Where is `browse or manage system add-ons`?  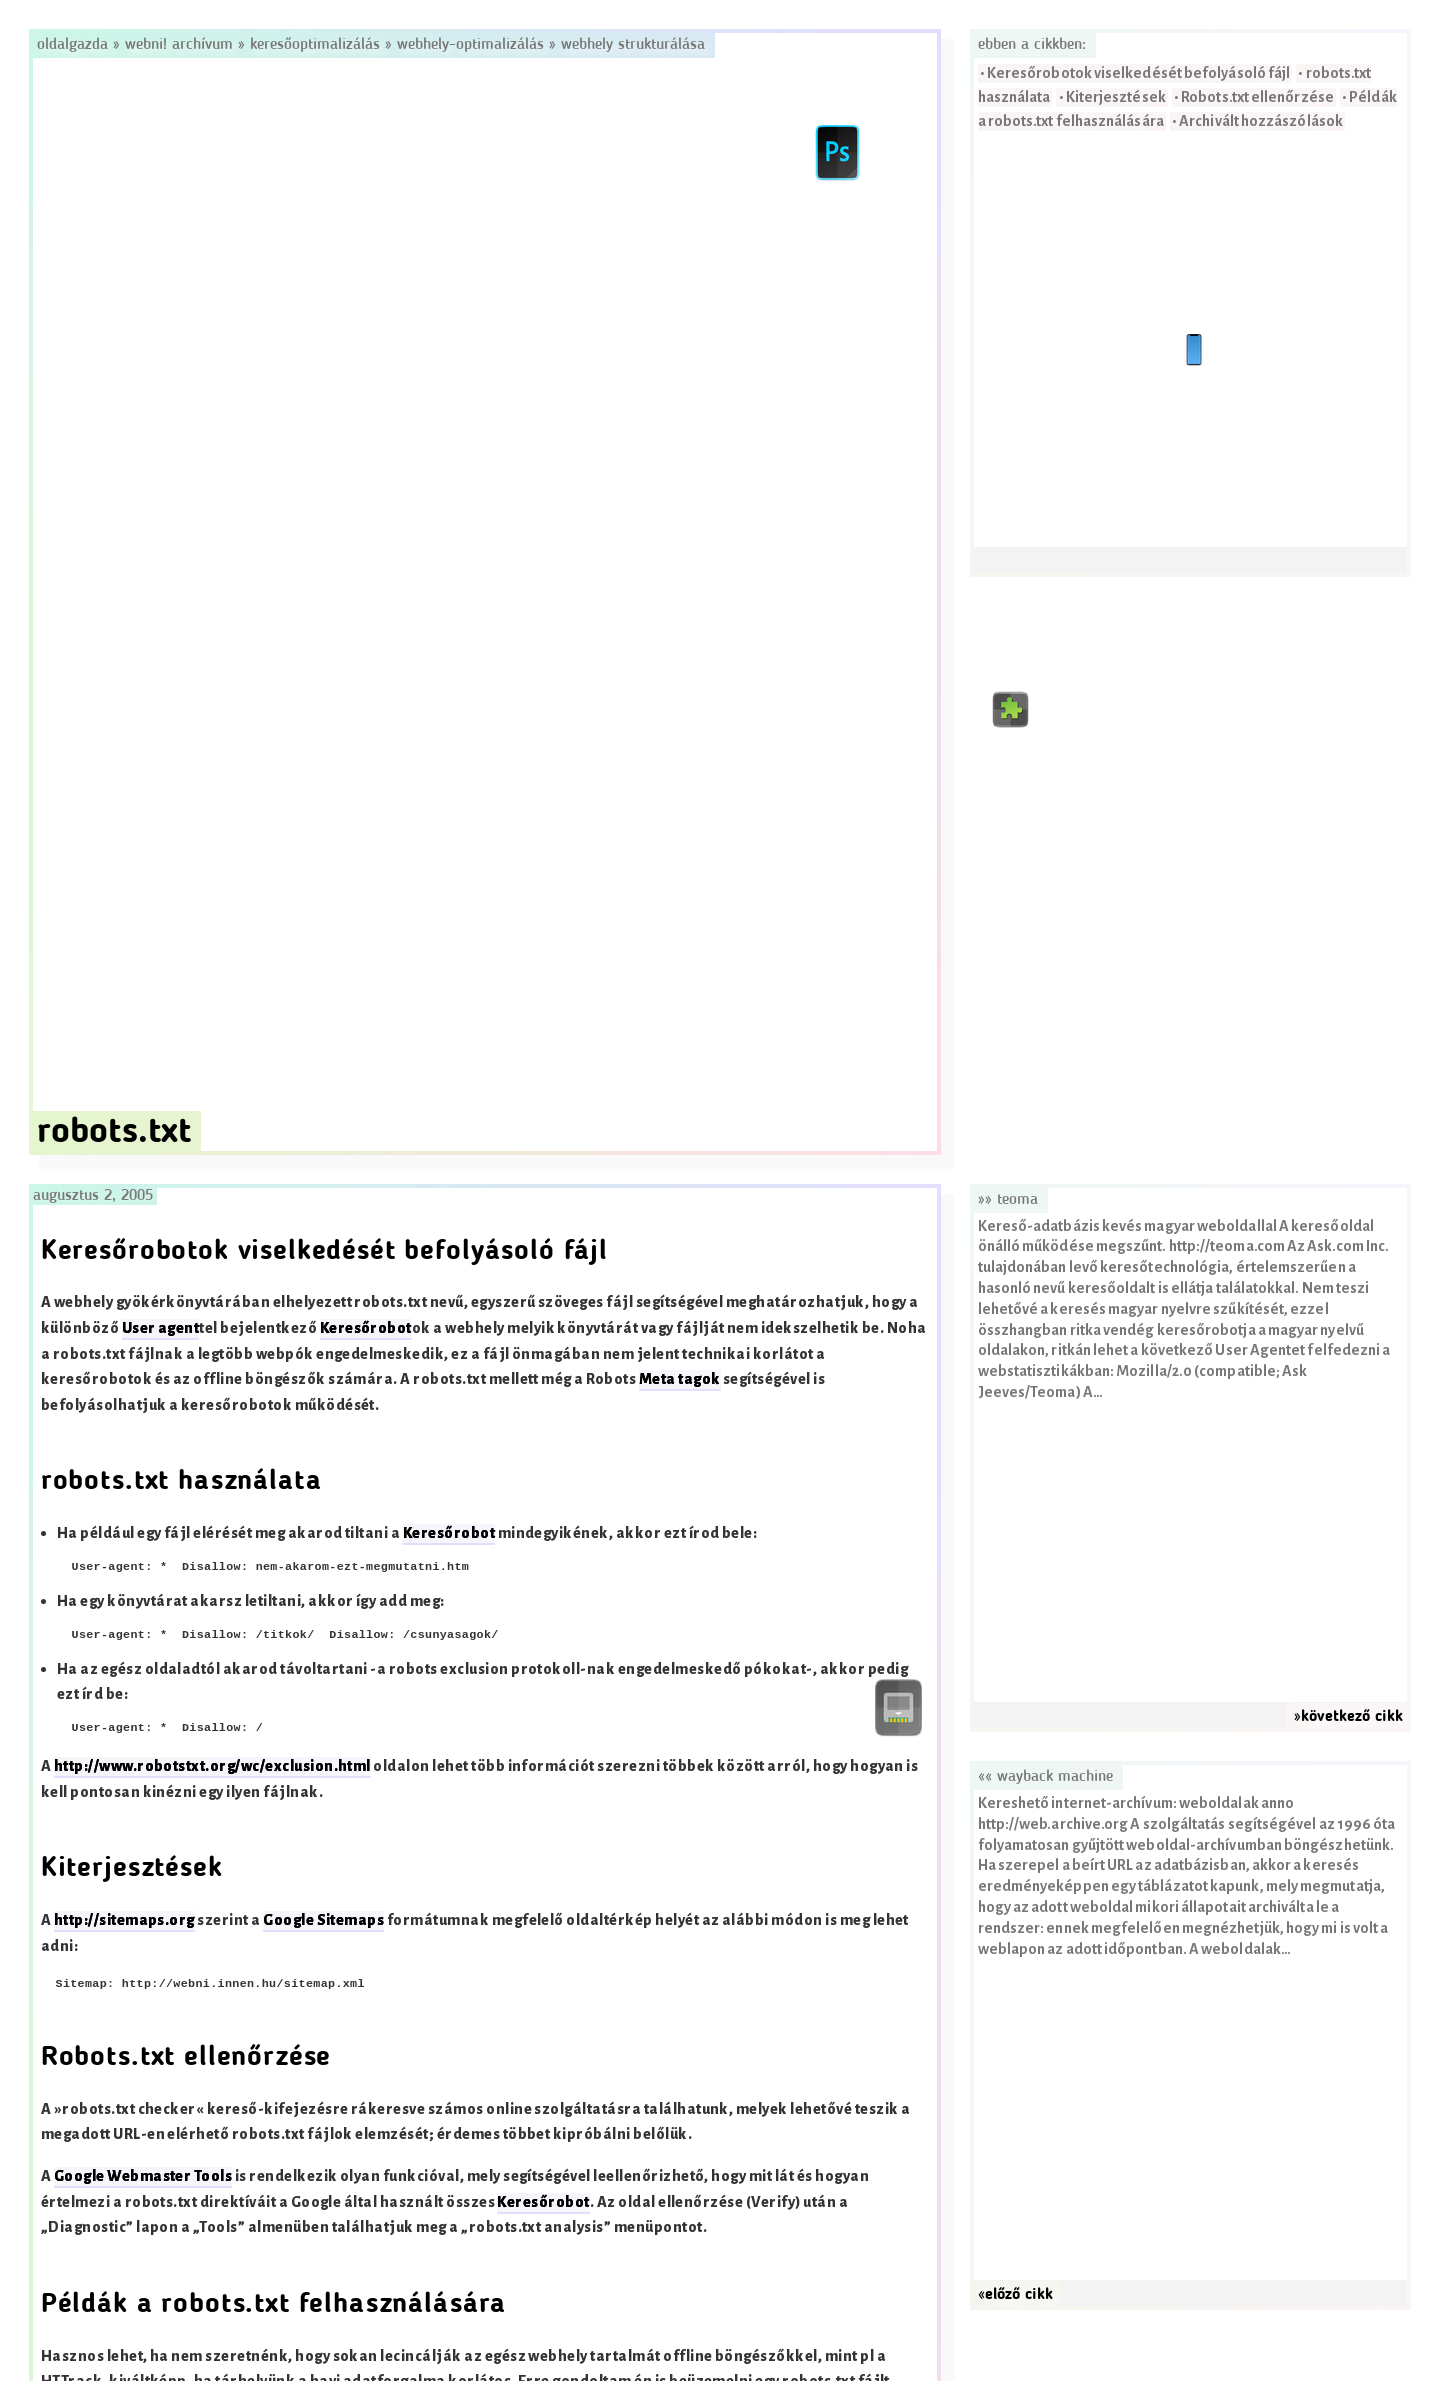 browse or manage system add-ons is located at coordinates (1010, 709).